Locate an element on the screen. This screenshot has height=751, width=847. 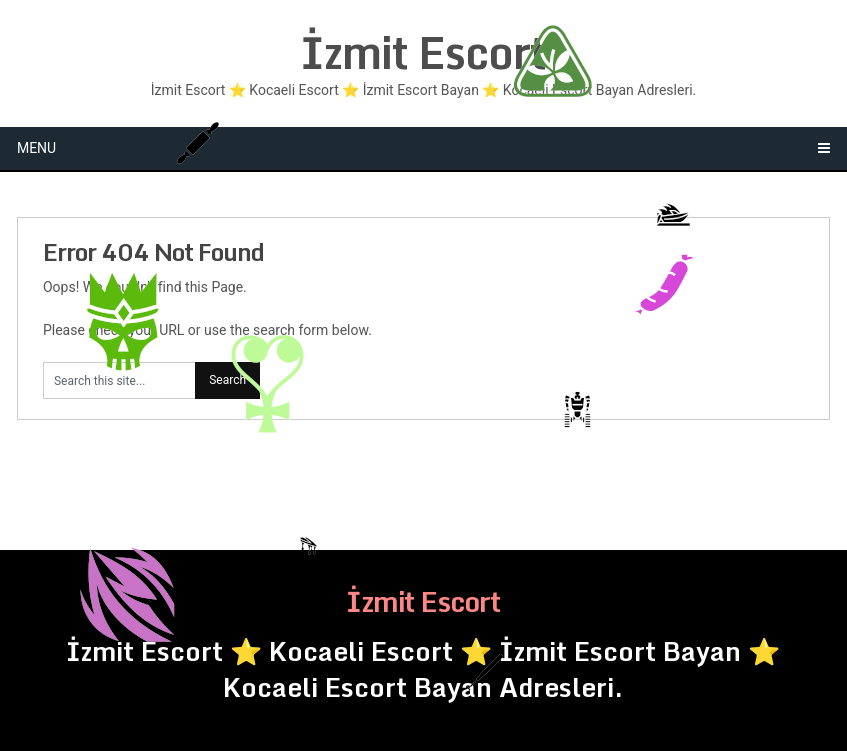
access baseball or batting-related content is located at coordinates (484, 672).